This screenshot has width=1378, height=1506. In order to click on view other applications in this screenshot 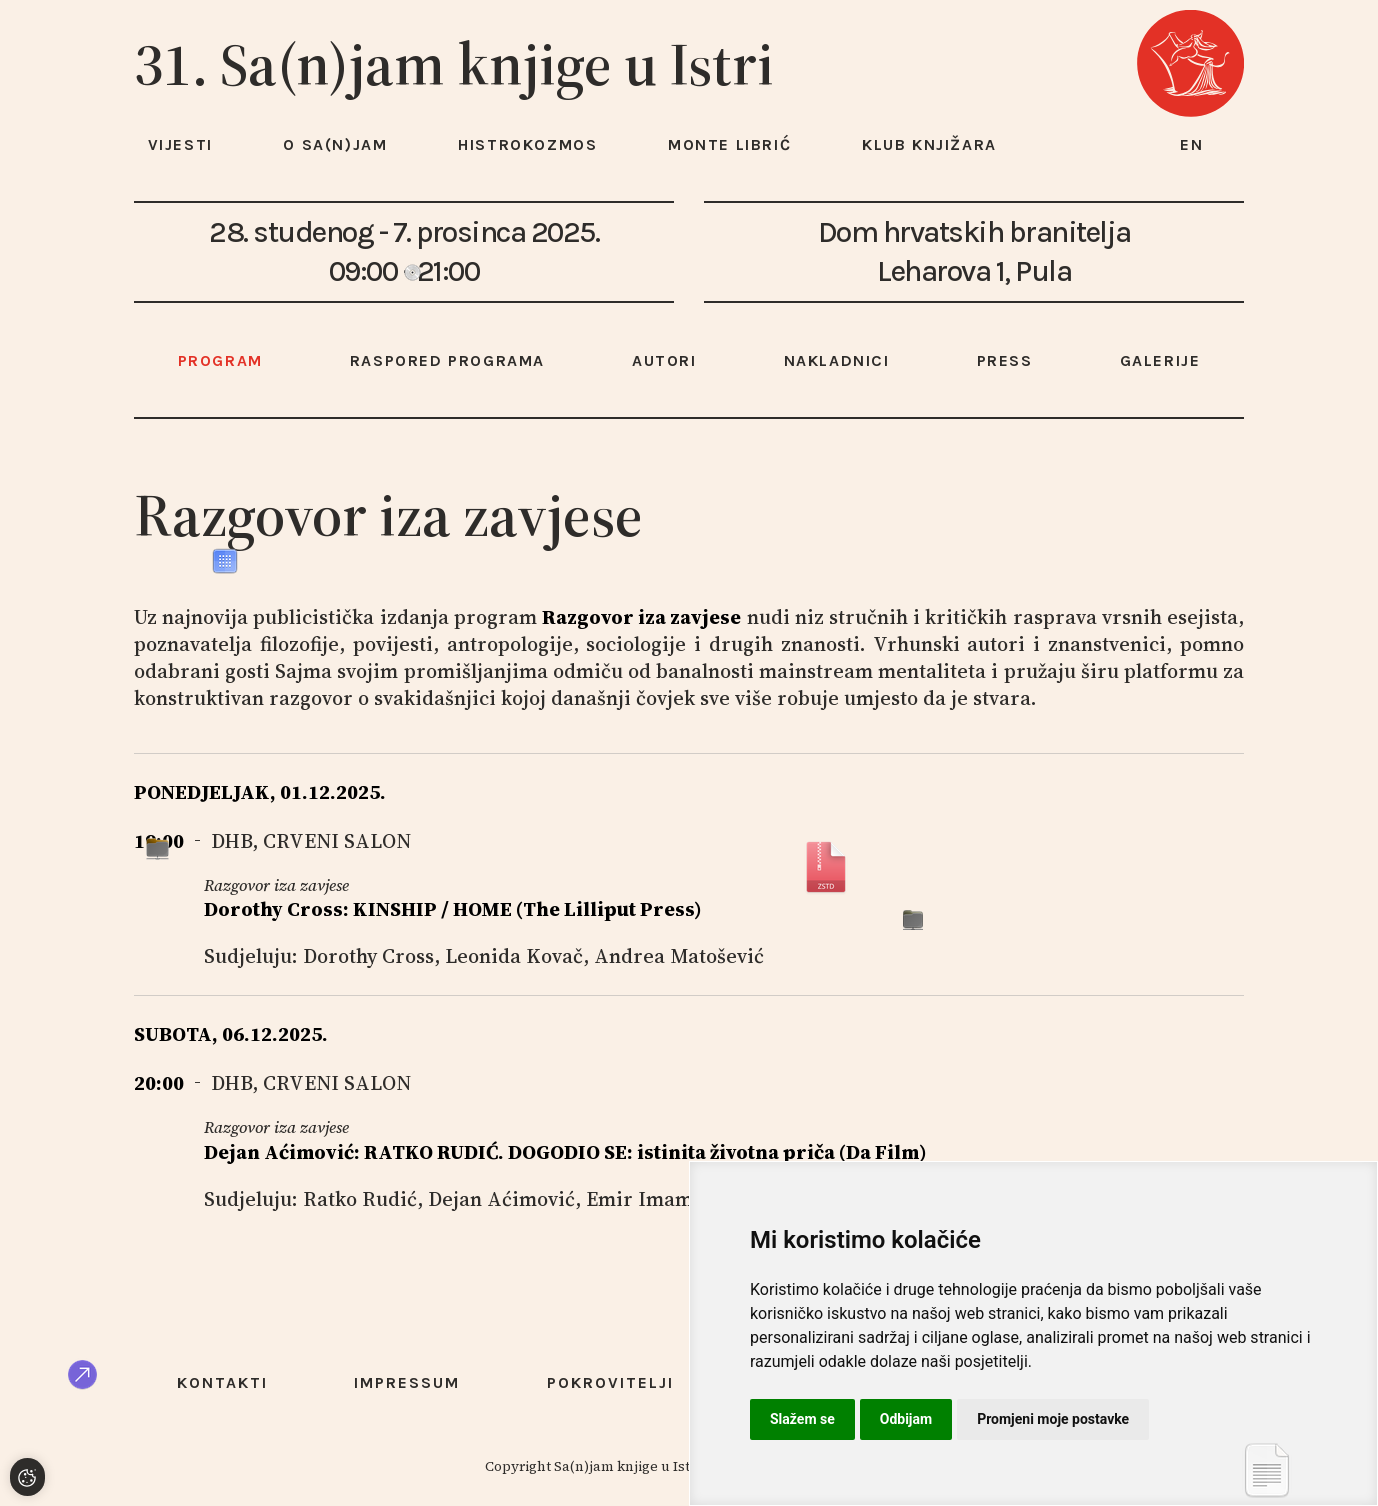, I will do `click(225, 561)`.